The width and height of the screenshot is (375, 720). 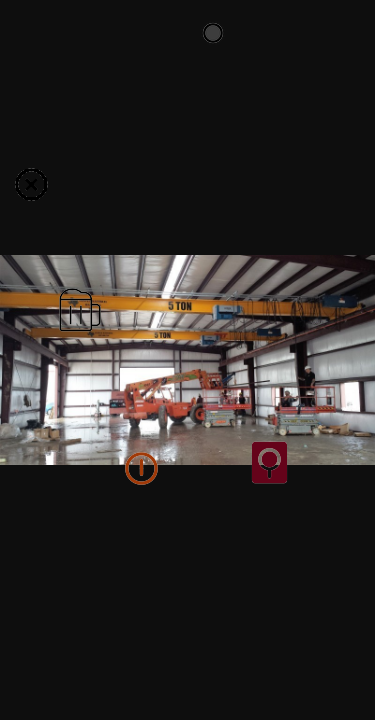 What do you see at coordinates (213, 33) in the screenshot?
I see `indicates recording is available or ready` at bounding box center [213, 33].